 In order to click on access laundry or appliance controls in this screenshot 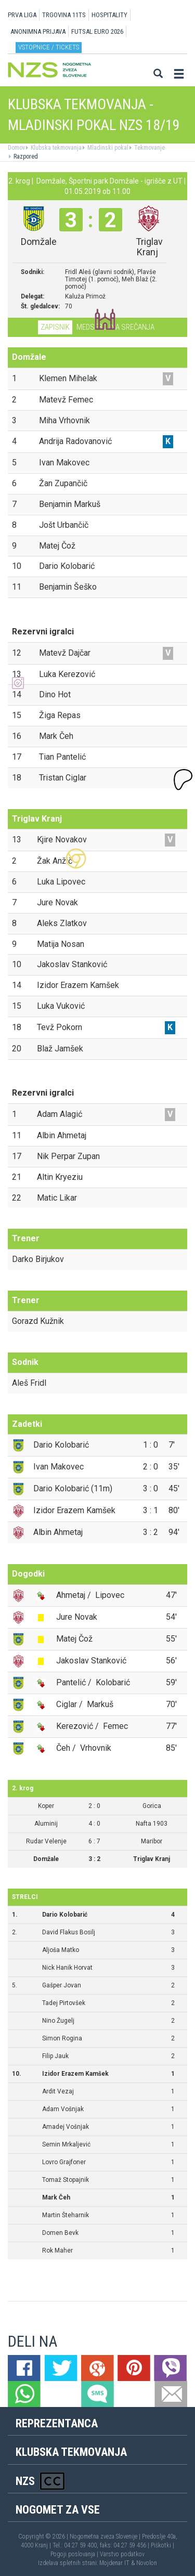, I will do `click(18, 683)`.